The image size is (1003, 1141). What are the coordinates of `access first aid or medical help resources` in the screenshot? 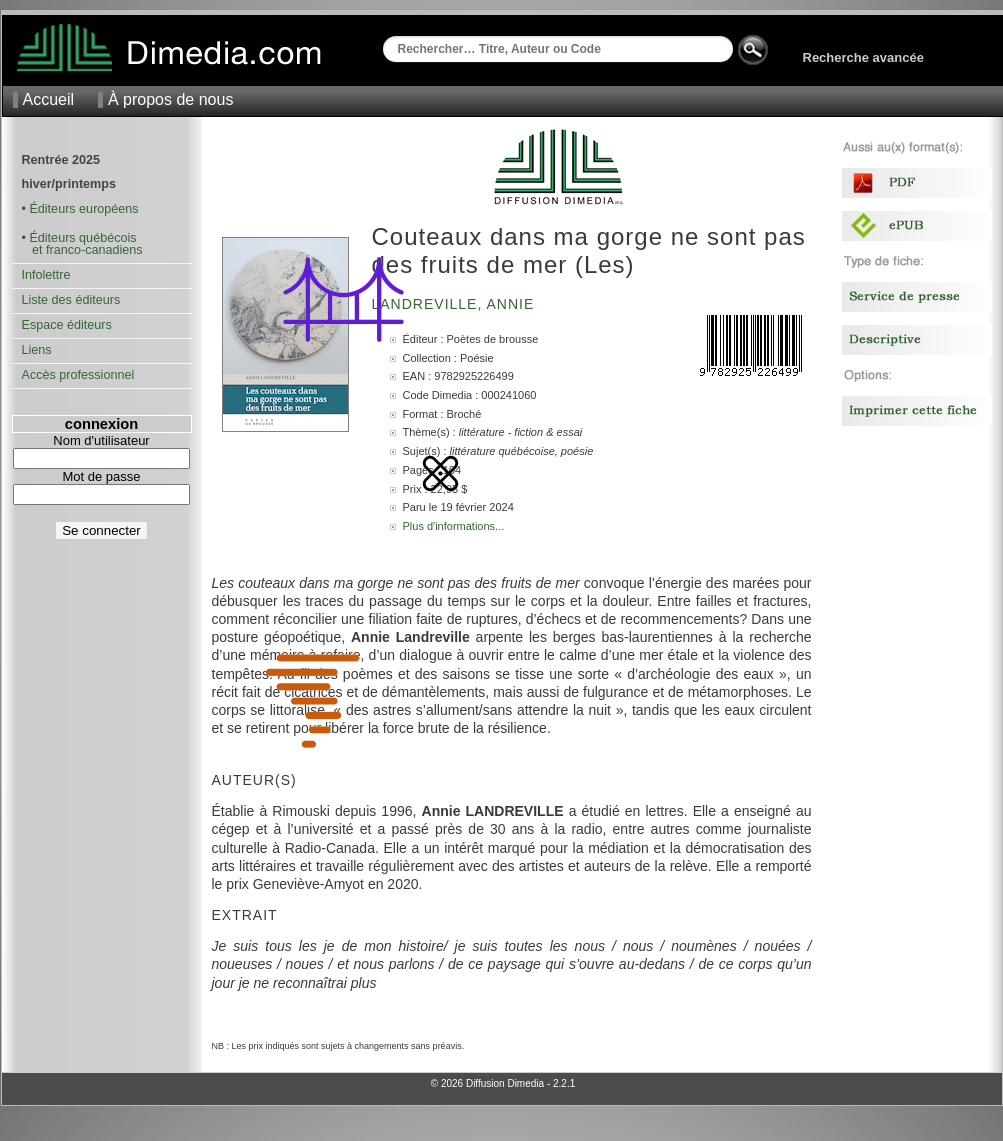 It's located at (440, 473).